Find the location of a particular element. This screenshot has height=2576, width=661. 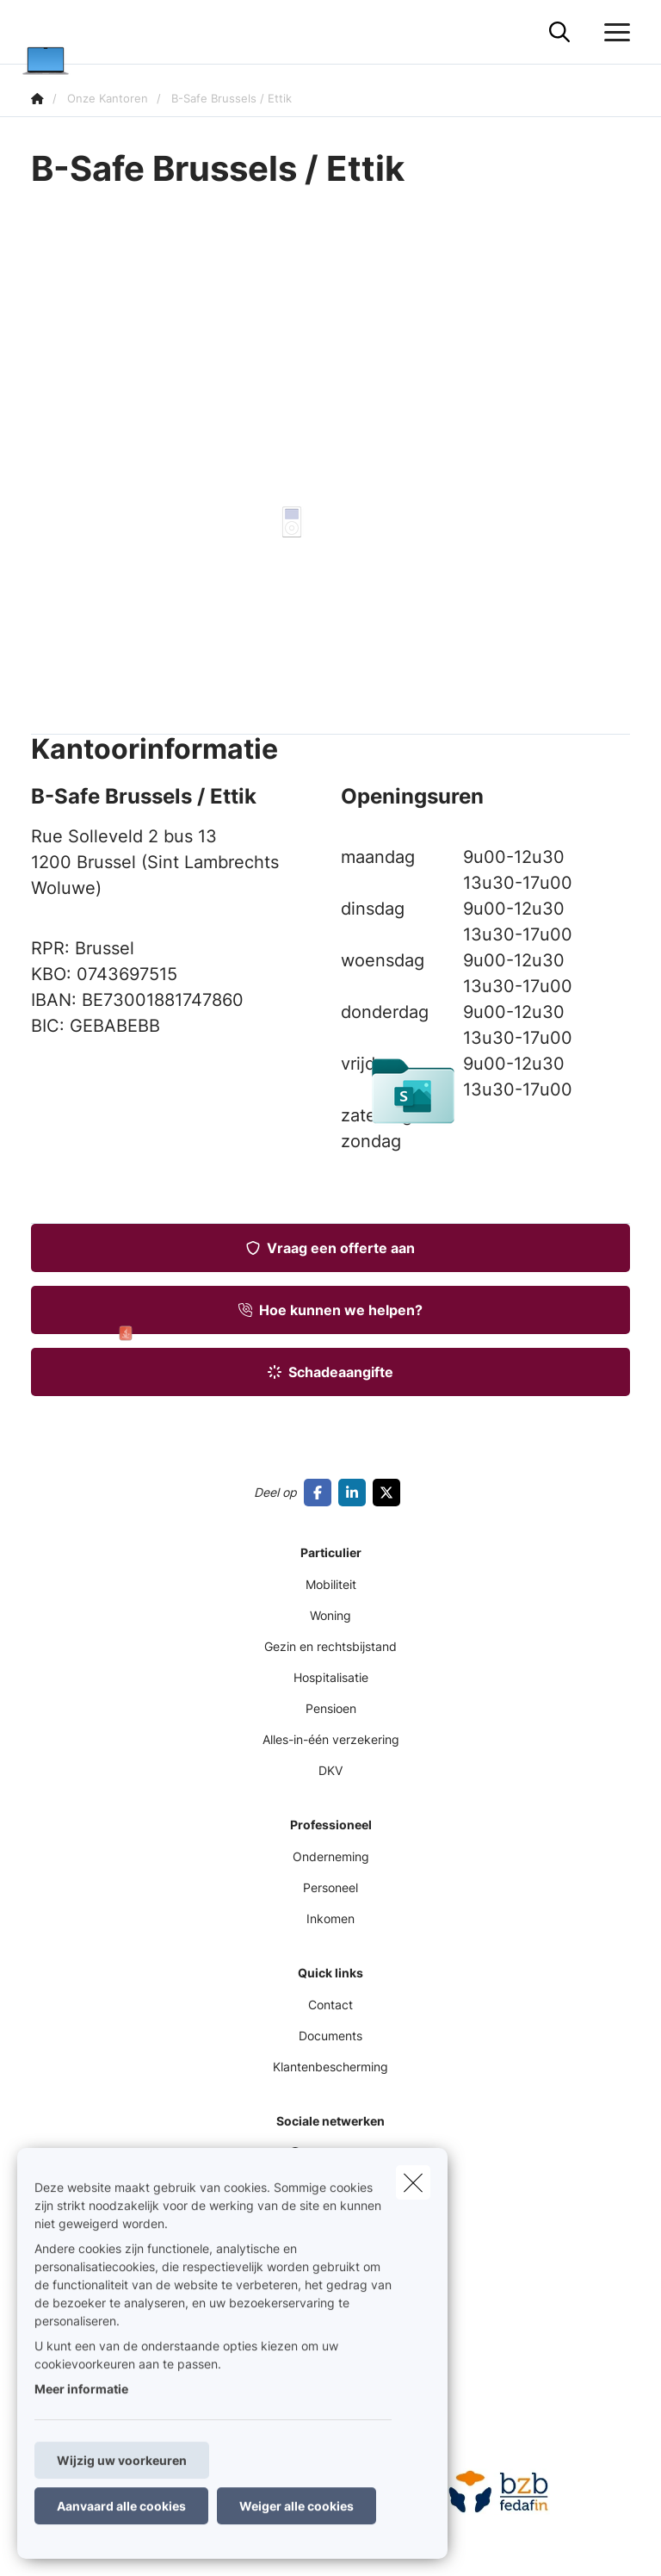

manage connected iPod device is located at coordinates (292, 522).